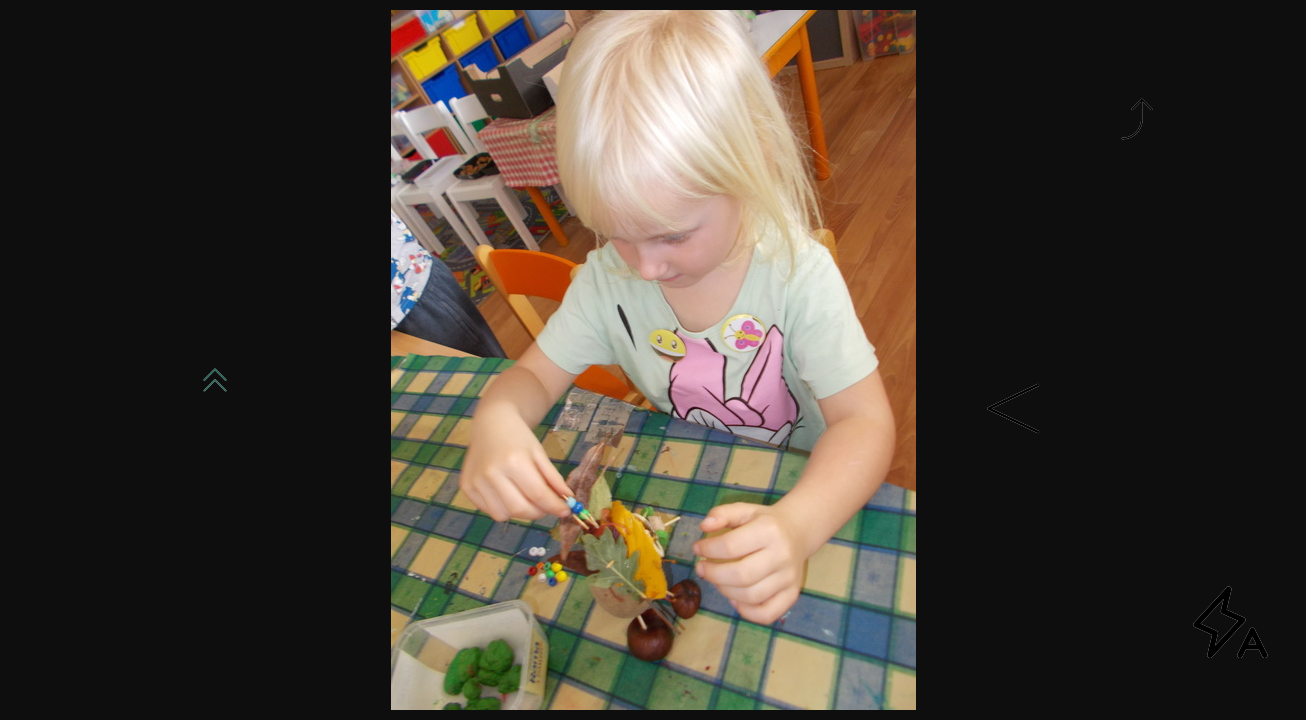 This screenshot has width=1306, height=720. I want to click on toggle auto-flash mode for camera, so click(1229, 625).